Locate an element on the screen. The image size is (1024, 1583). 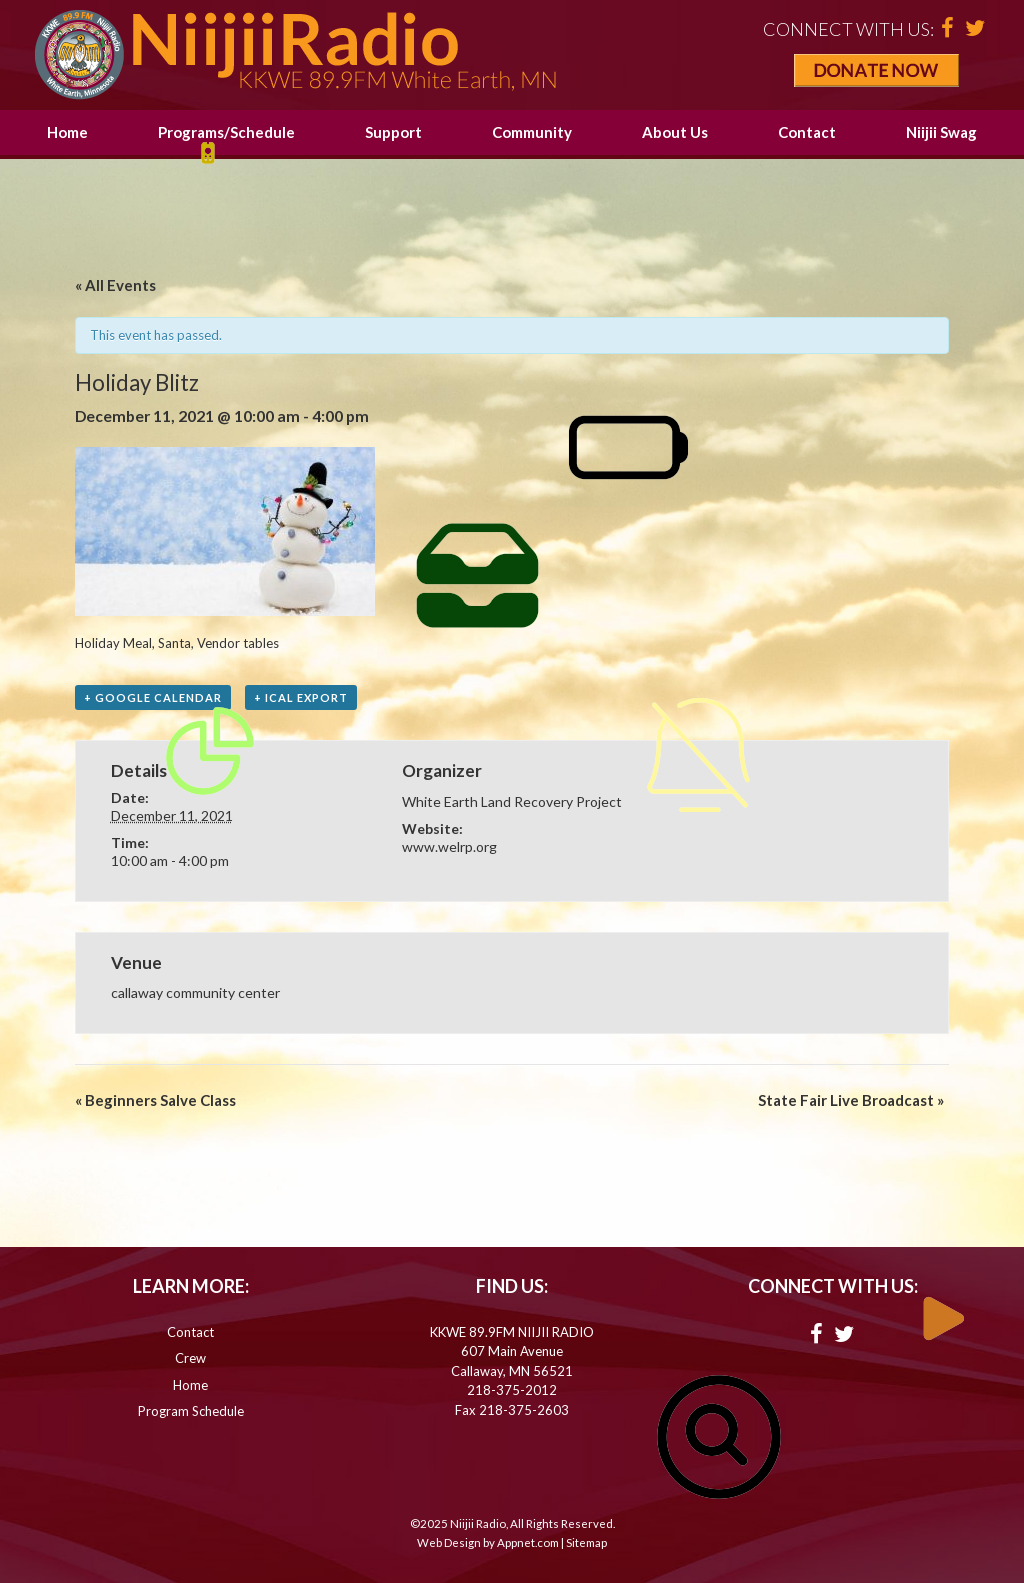
tap to search is located at coordinates (719, 1437).